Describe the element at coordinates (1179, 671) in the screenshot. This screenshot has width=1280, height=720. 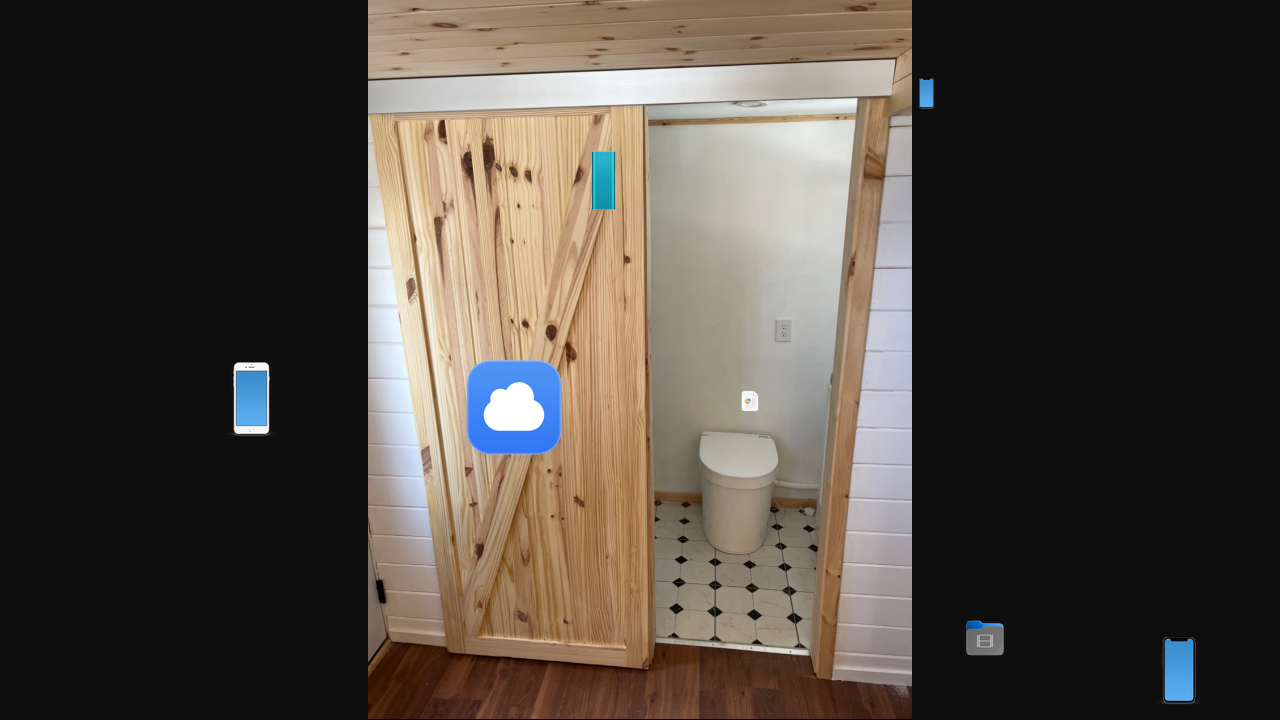
I see `indicates a connected iPhone device` at that location.